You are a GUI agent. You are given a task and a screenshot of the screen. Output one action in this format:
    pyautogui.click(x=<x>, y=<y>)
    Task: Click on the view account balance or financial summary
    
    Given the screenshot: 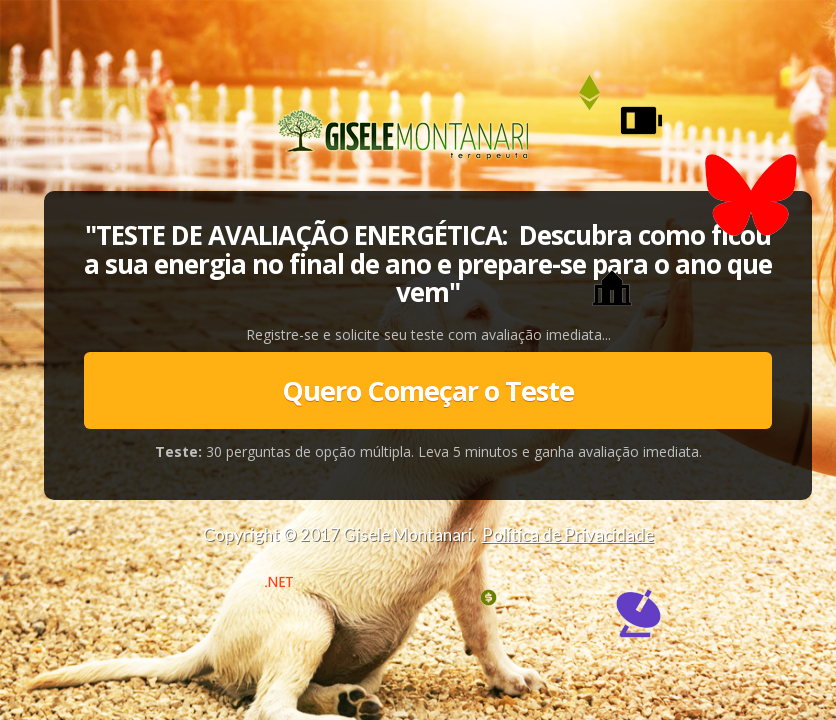 What is the action you would take?
    pyautogui.click(x=488, y=597)
    